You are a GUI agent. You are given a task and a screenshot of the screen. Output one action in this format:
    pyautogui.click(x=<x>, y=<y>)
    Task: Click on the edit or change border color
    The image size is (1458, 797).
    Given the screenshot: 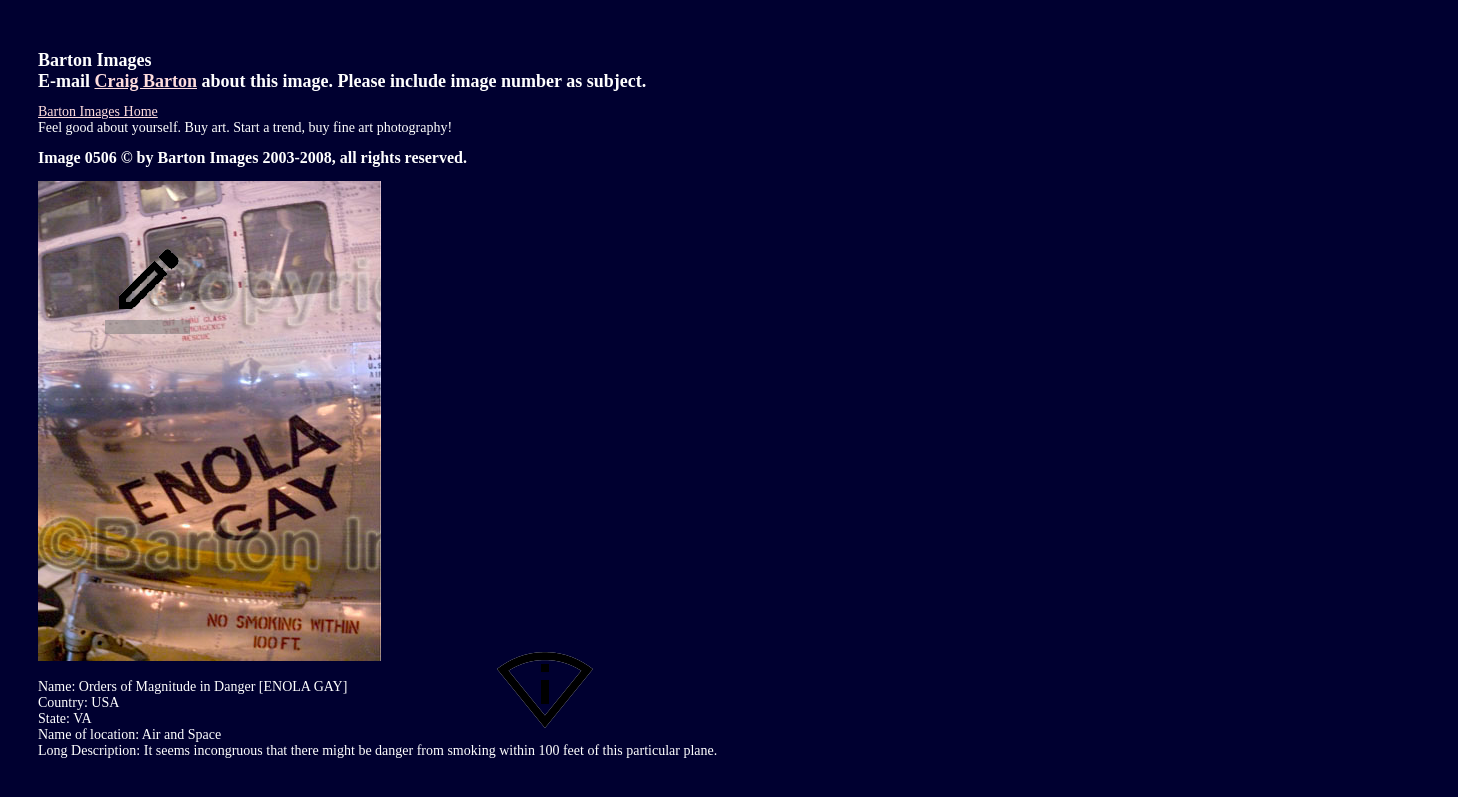 What is the action you would take?
    pyautogui.click(x=147, y=291)
    